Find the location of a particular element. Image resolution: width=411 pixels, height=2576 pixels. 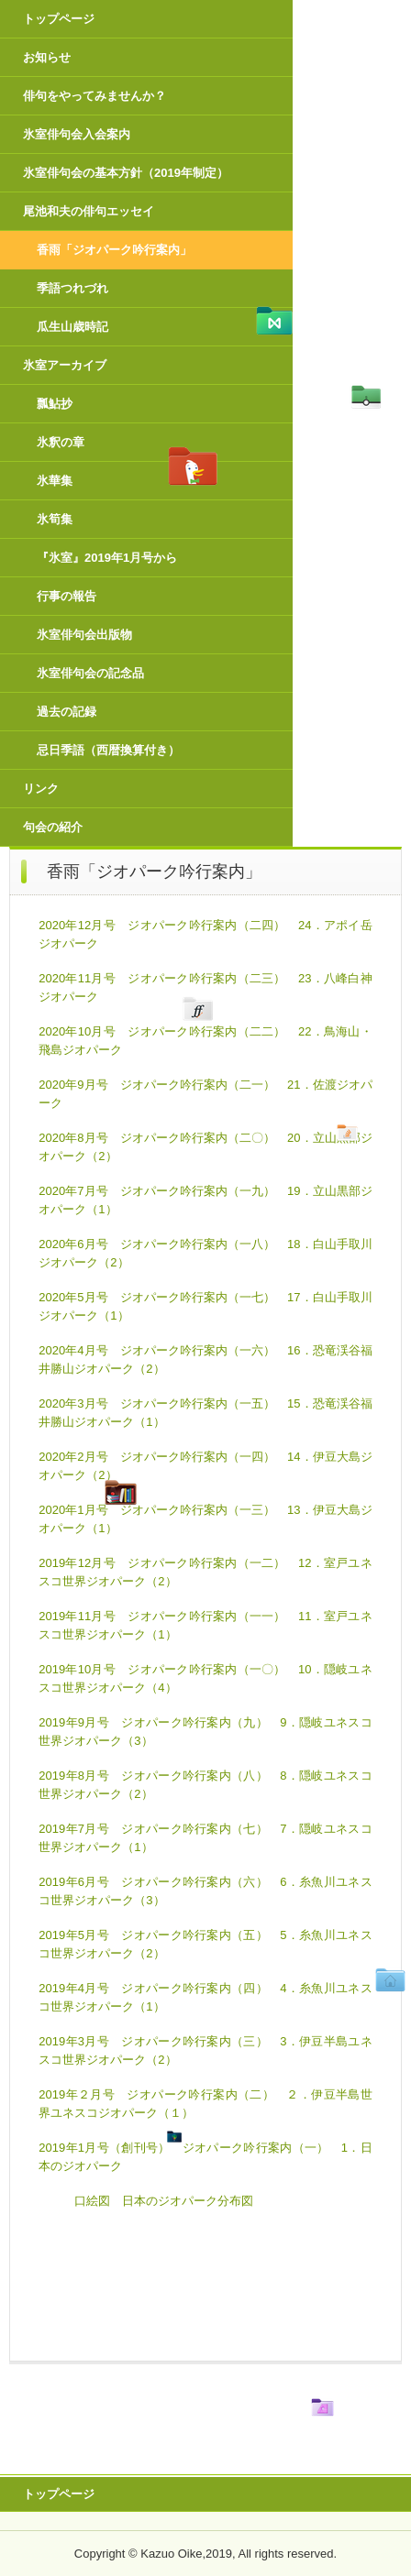

open affinity photo project files folder is located at coordinates (322, 2407).